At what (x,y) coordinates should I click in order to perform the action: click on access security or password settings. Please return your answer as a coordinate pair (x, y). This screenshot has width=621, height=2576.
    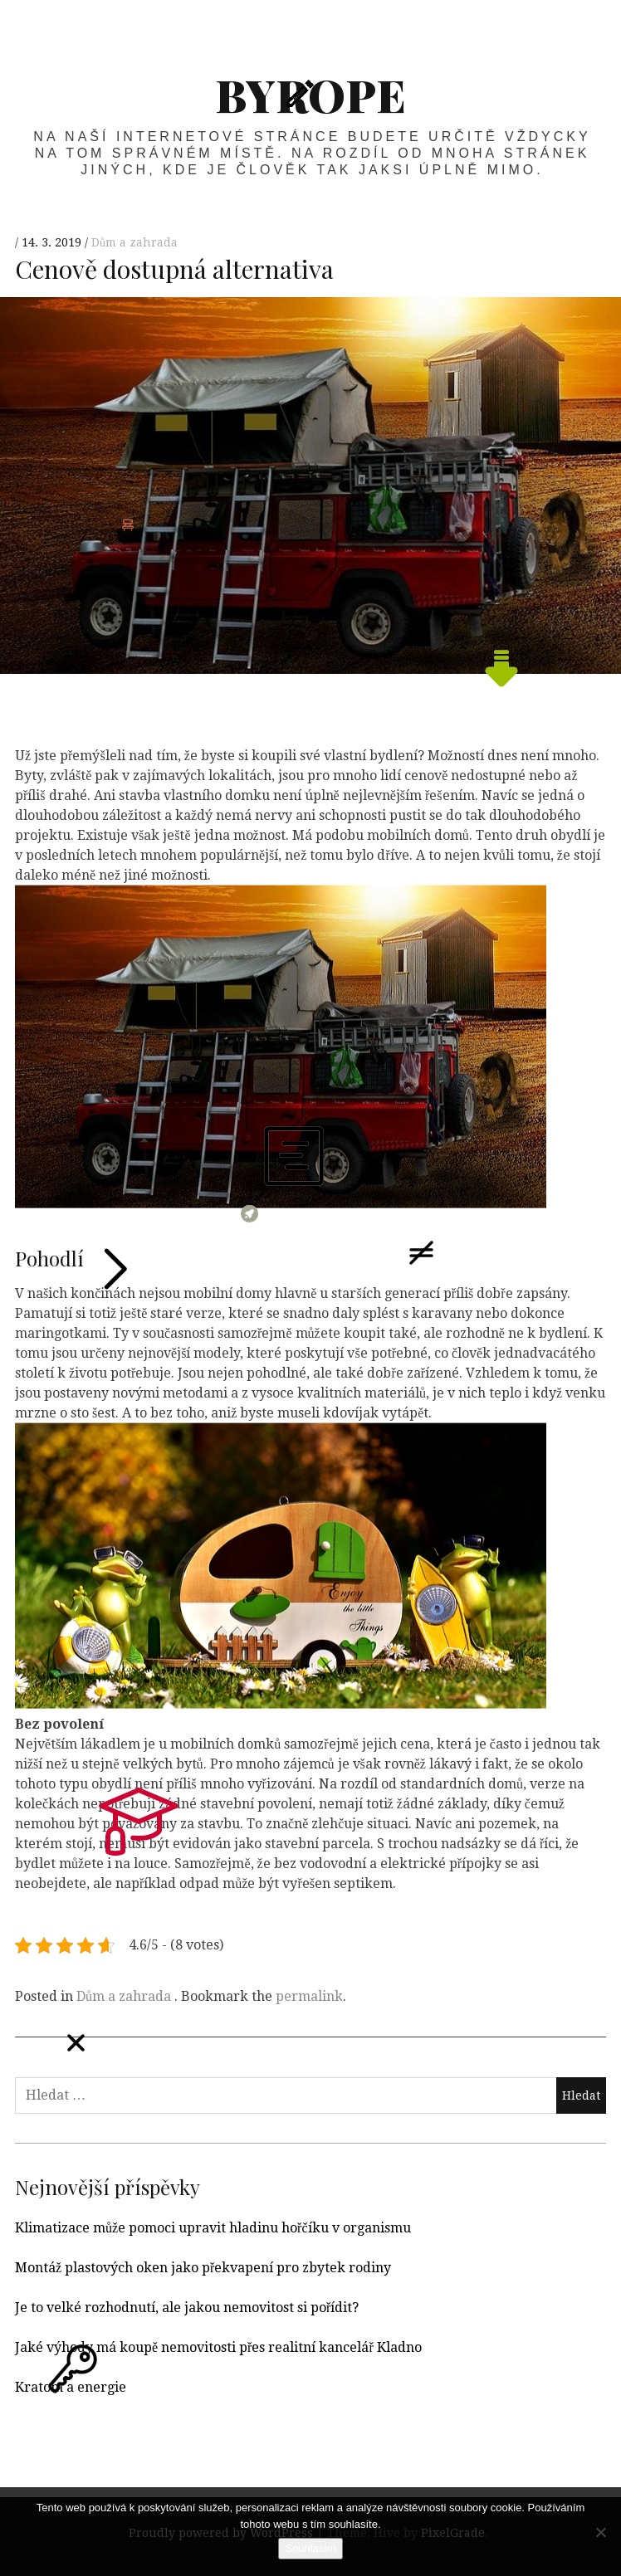
    Looking at the image, I should click on (72, 2369).